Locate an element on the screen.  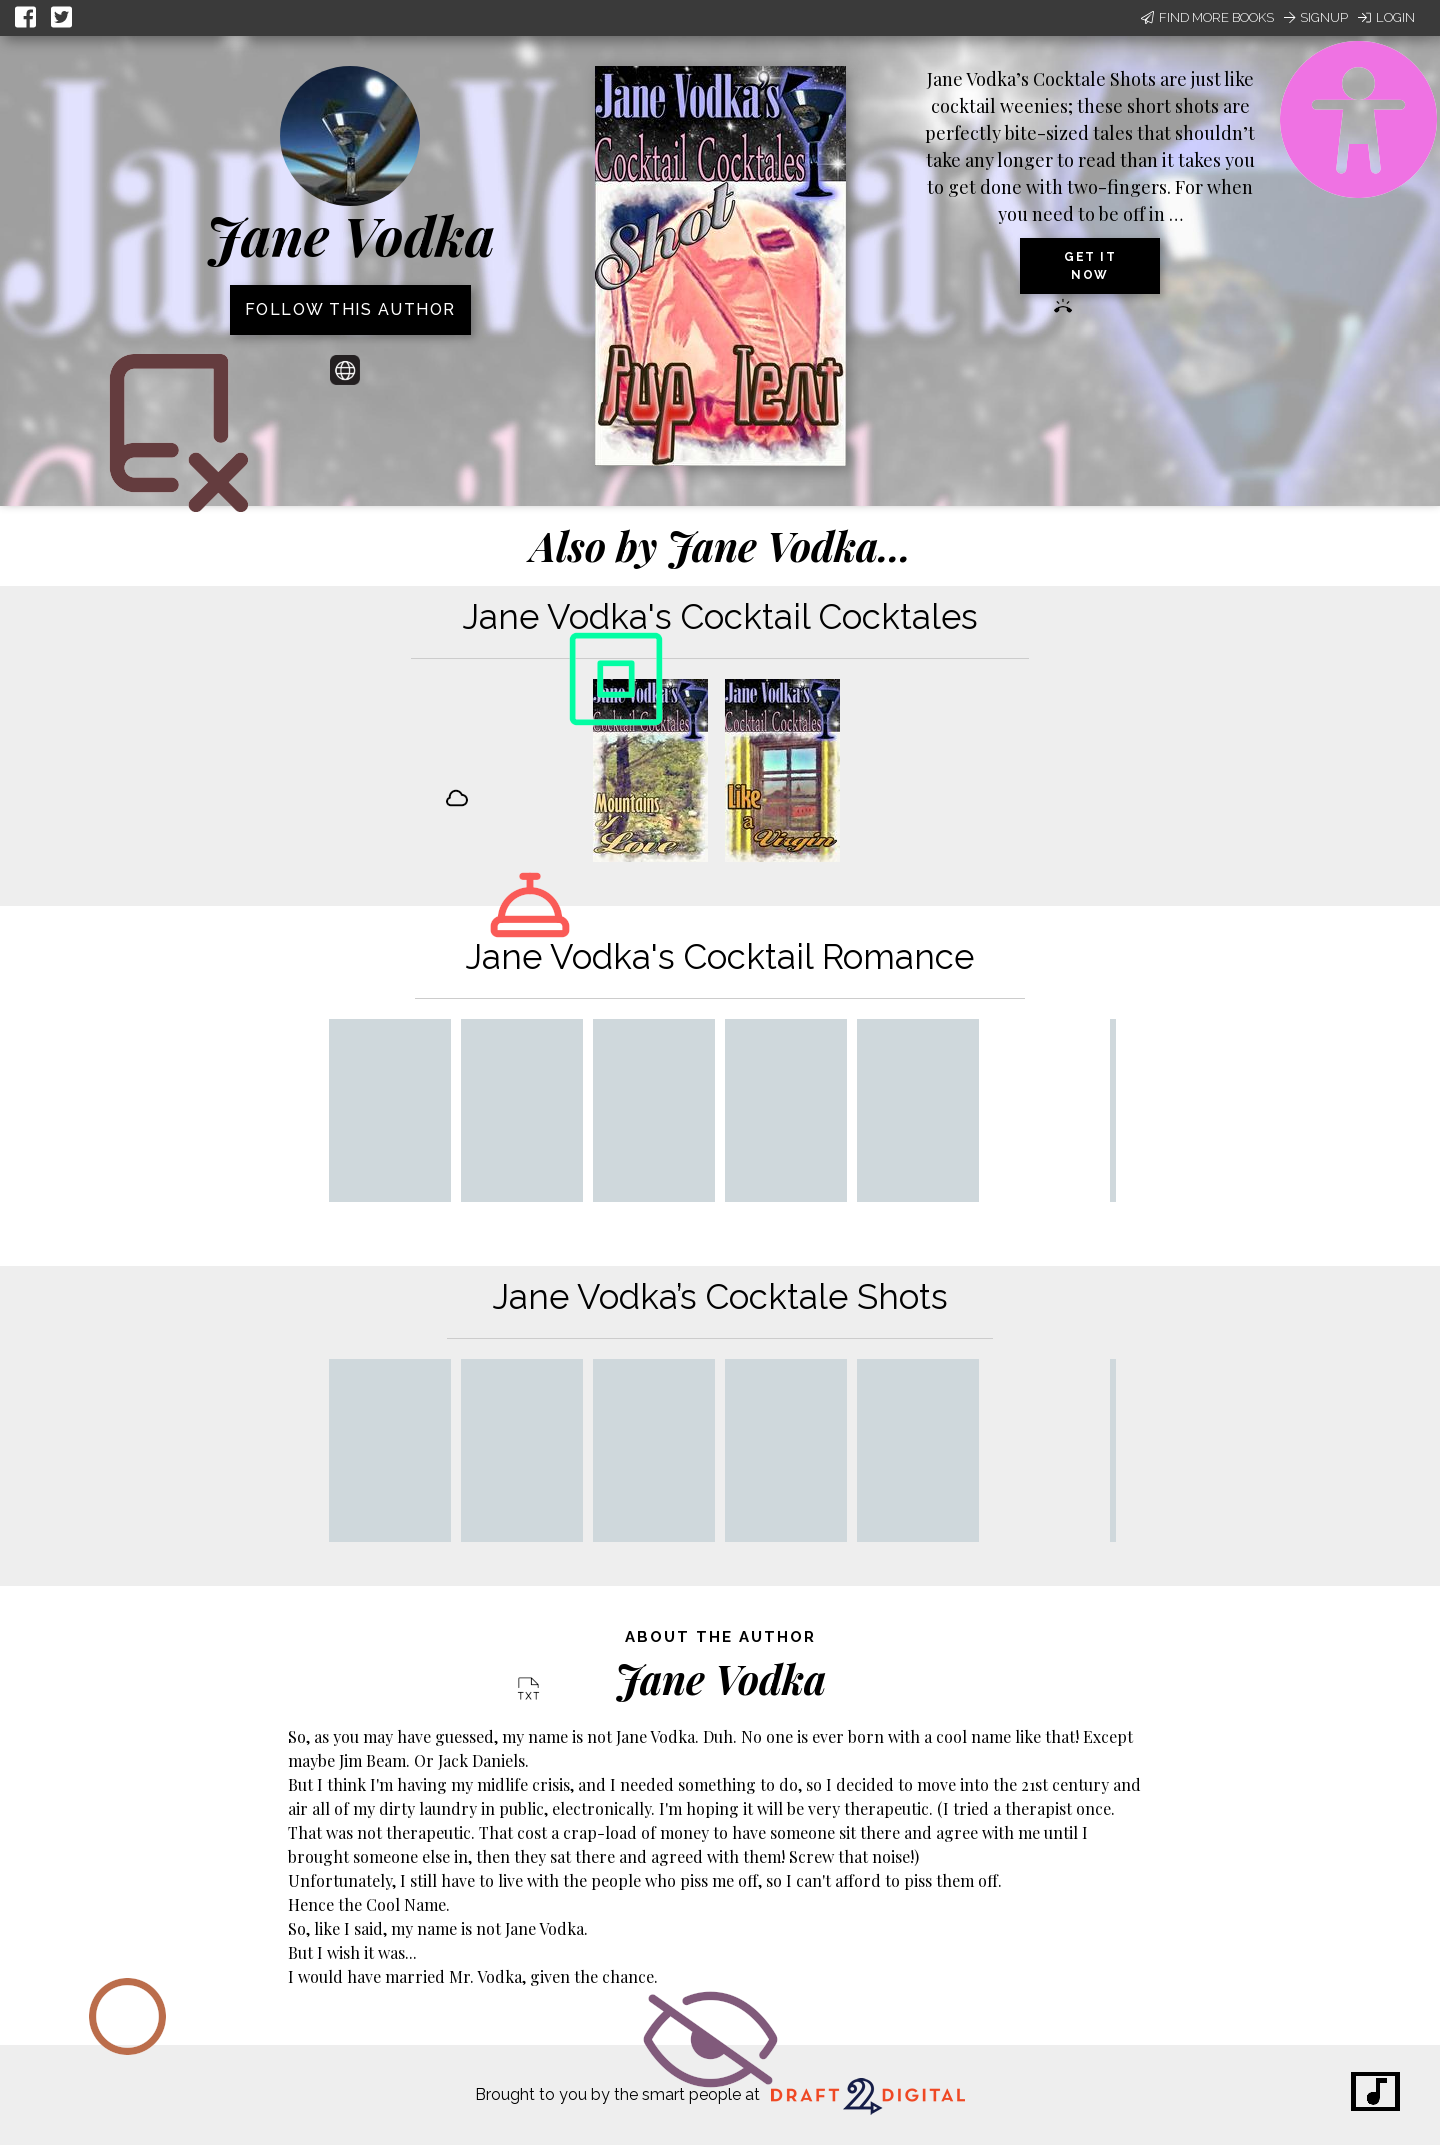
access accessibility settings is located at coordinates (1358, 119).